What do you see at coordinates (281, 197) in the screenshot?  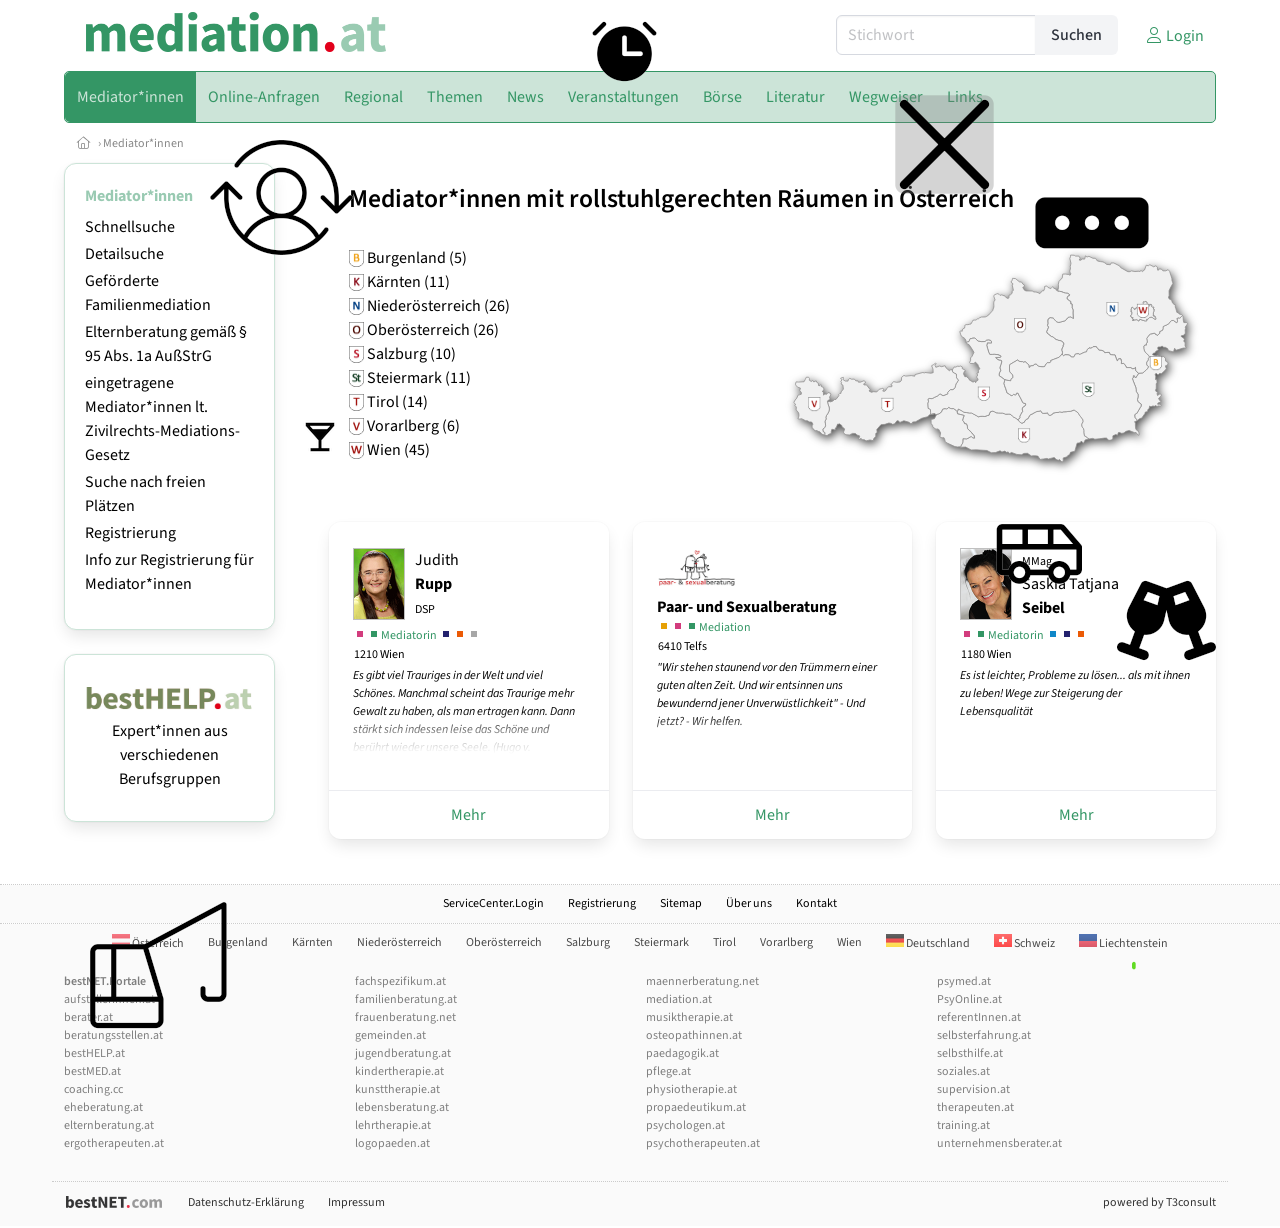 I see `switch between user accounts` at bounding box center [281, 197].